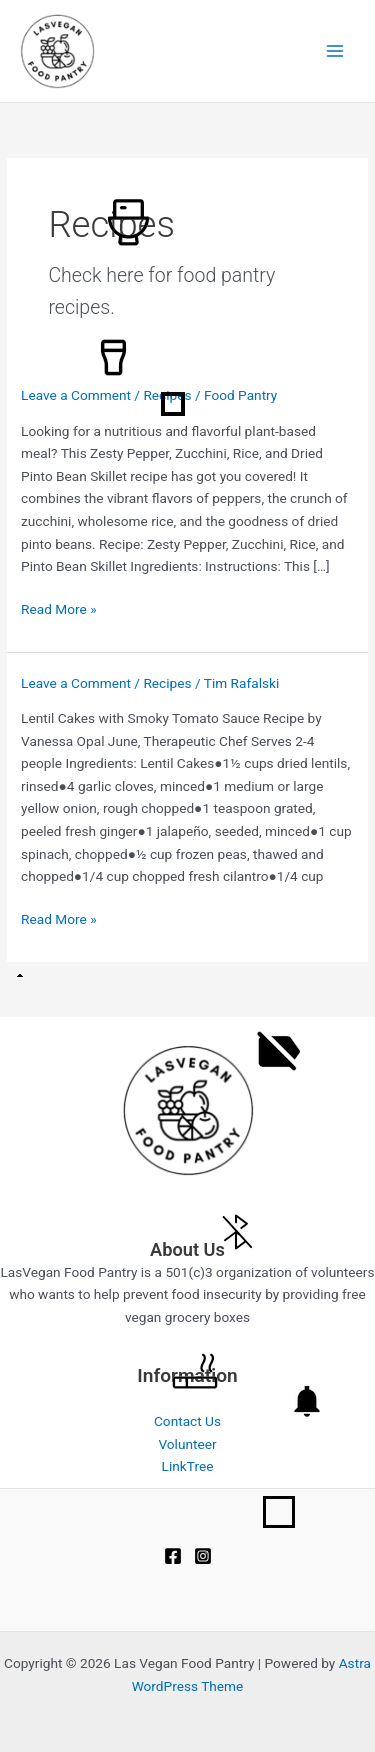 The height and width of the screenshot is (1752, 375). What do you see at coordinates (128, 221) in the screenshot?
I see `indicates restroom location` at bounding box center [128, 221].